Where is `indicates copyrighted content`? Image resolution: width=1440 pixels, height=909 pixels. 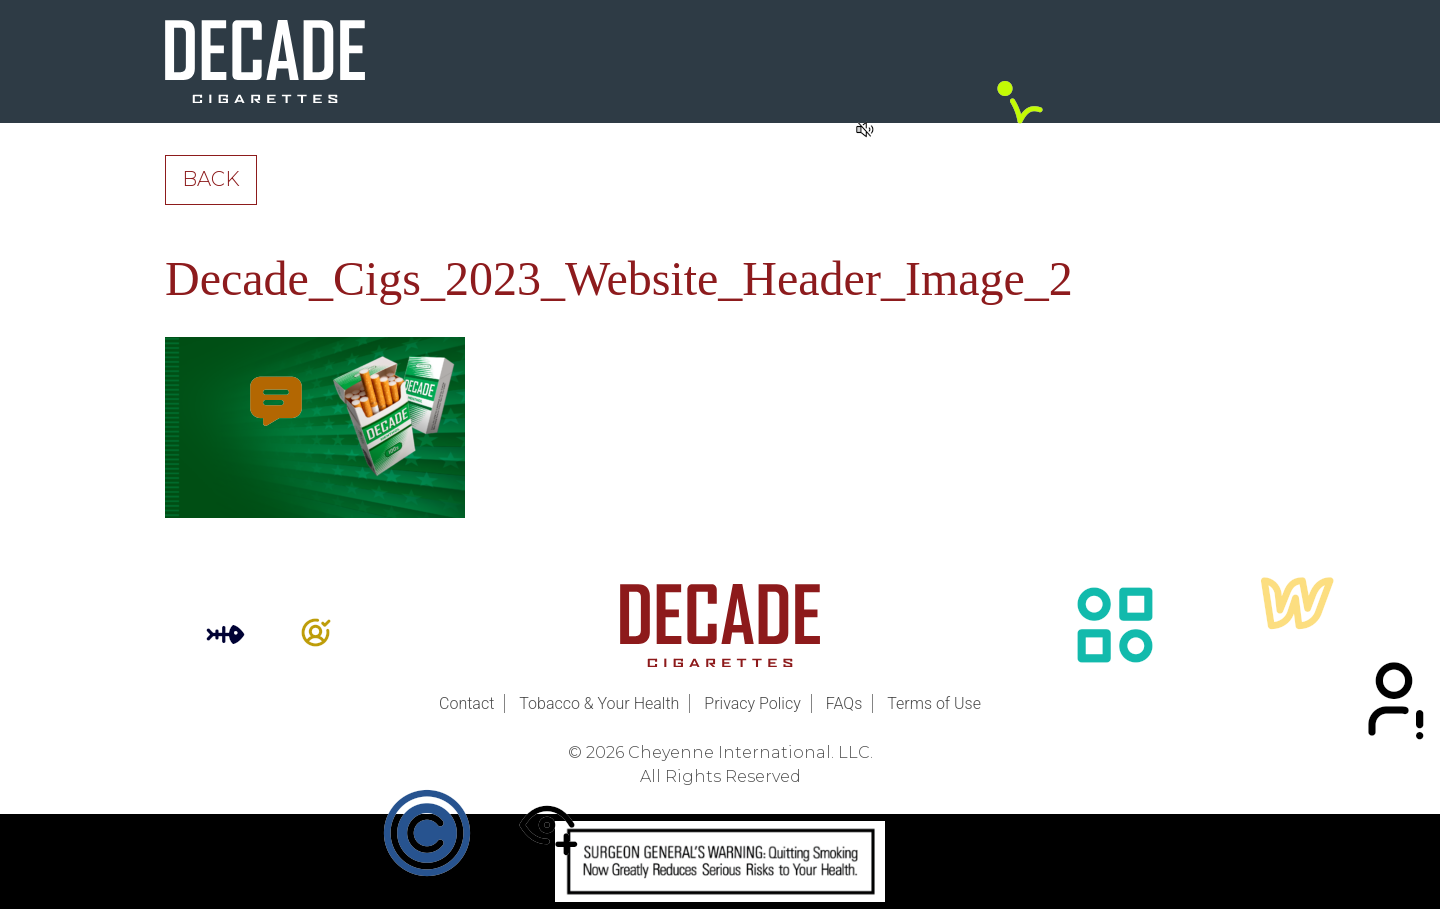 indicates copyrighted content is located at coordinates (427, 833).